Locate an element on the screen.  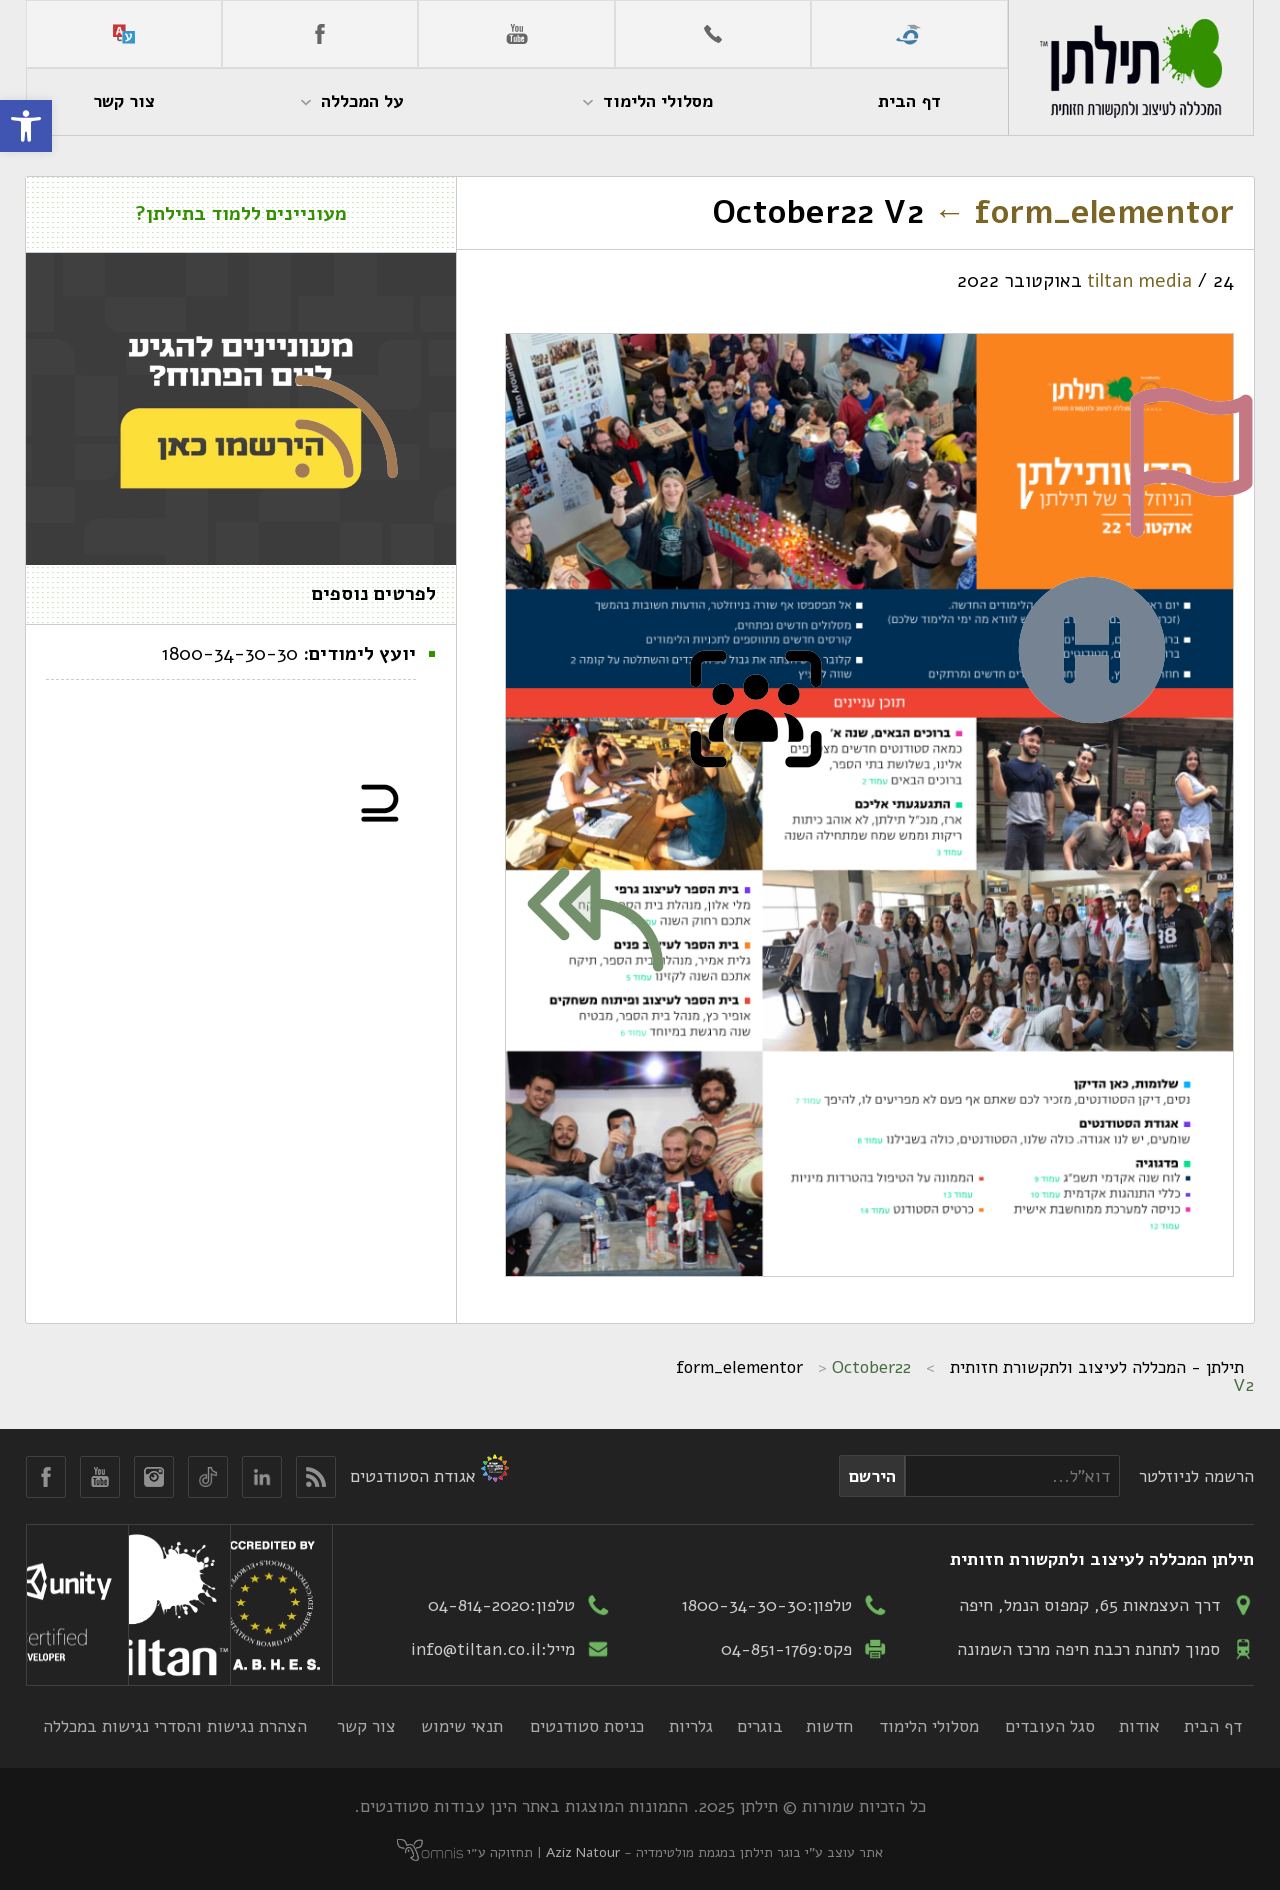
hospital or medical facility indicator is located at coordinates (1092, 650).